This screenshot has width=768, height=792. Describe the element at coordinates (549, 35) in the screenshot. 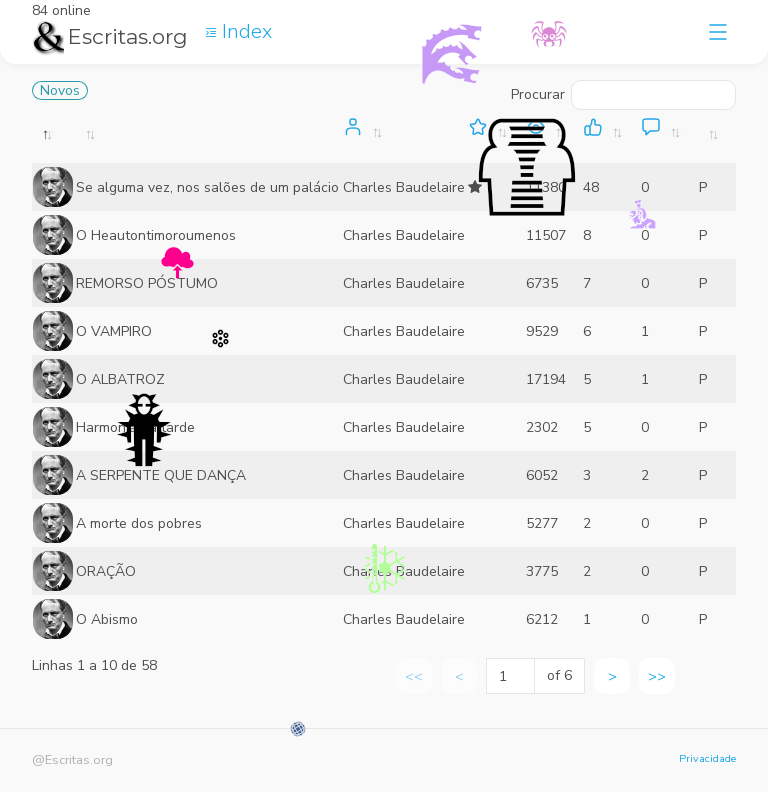

I see `indicates bug or pest-related content in a game` at that location.